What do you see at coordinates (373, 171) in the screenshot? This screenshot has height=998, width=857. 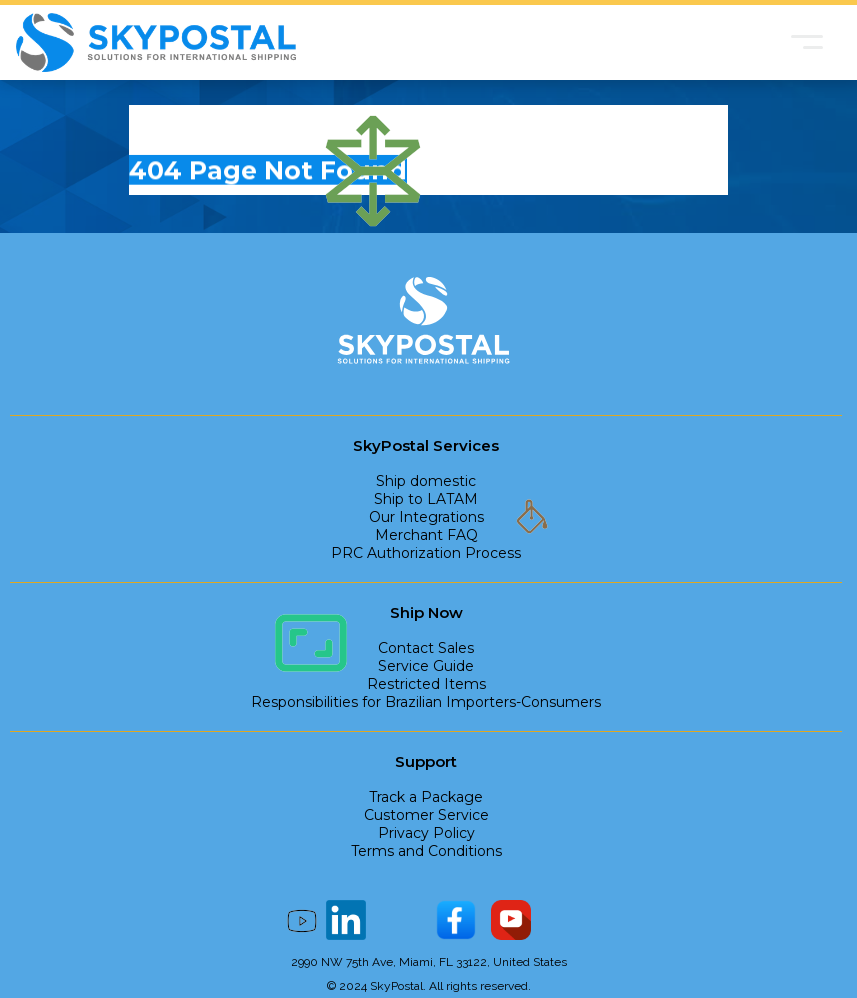 I see `expand all collapsed sections` at bounding box center [373, 171].